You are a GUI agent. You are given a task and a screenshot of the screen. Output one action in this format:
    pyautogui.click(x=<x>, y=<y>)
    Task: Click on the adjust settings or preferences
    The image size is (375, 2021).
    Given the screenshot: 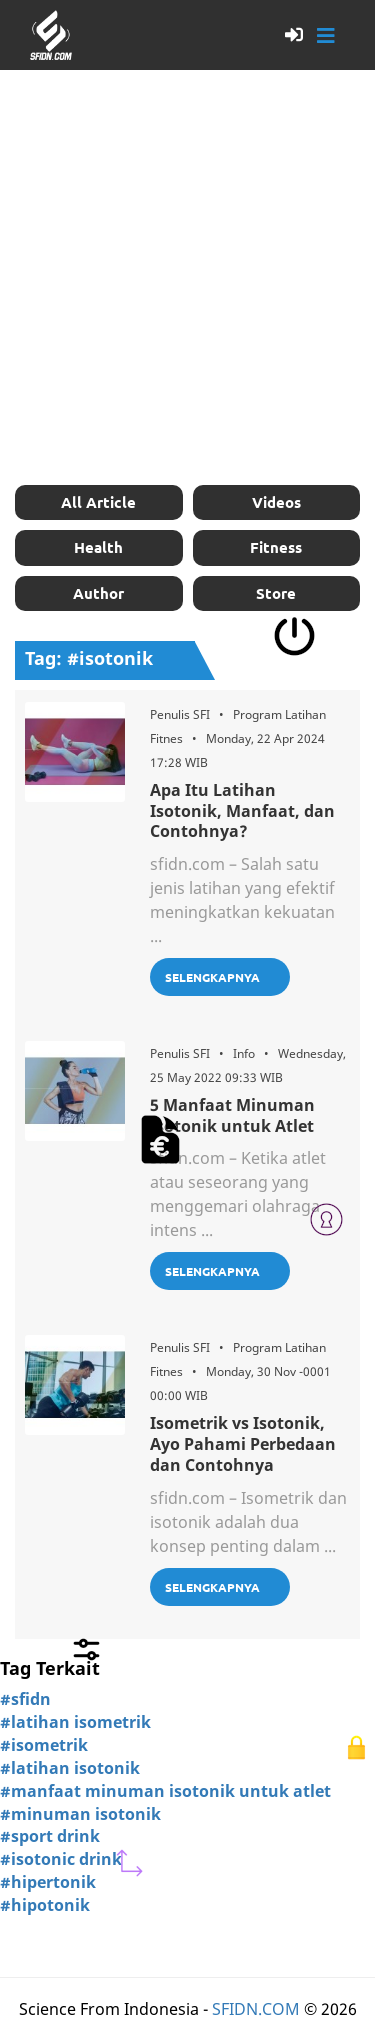 What is the action you would take?
    pyautogui.click(x=86, y=1649)
    